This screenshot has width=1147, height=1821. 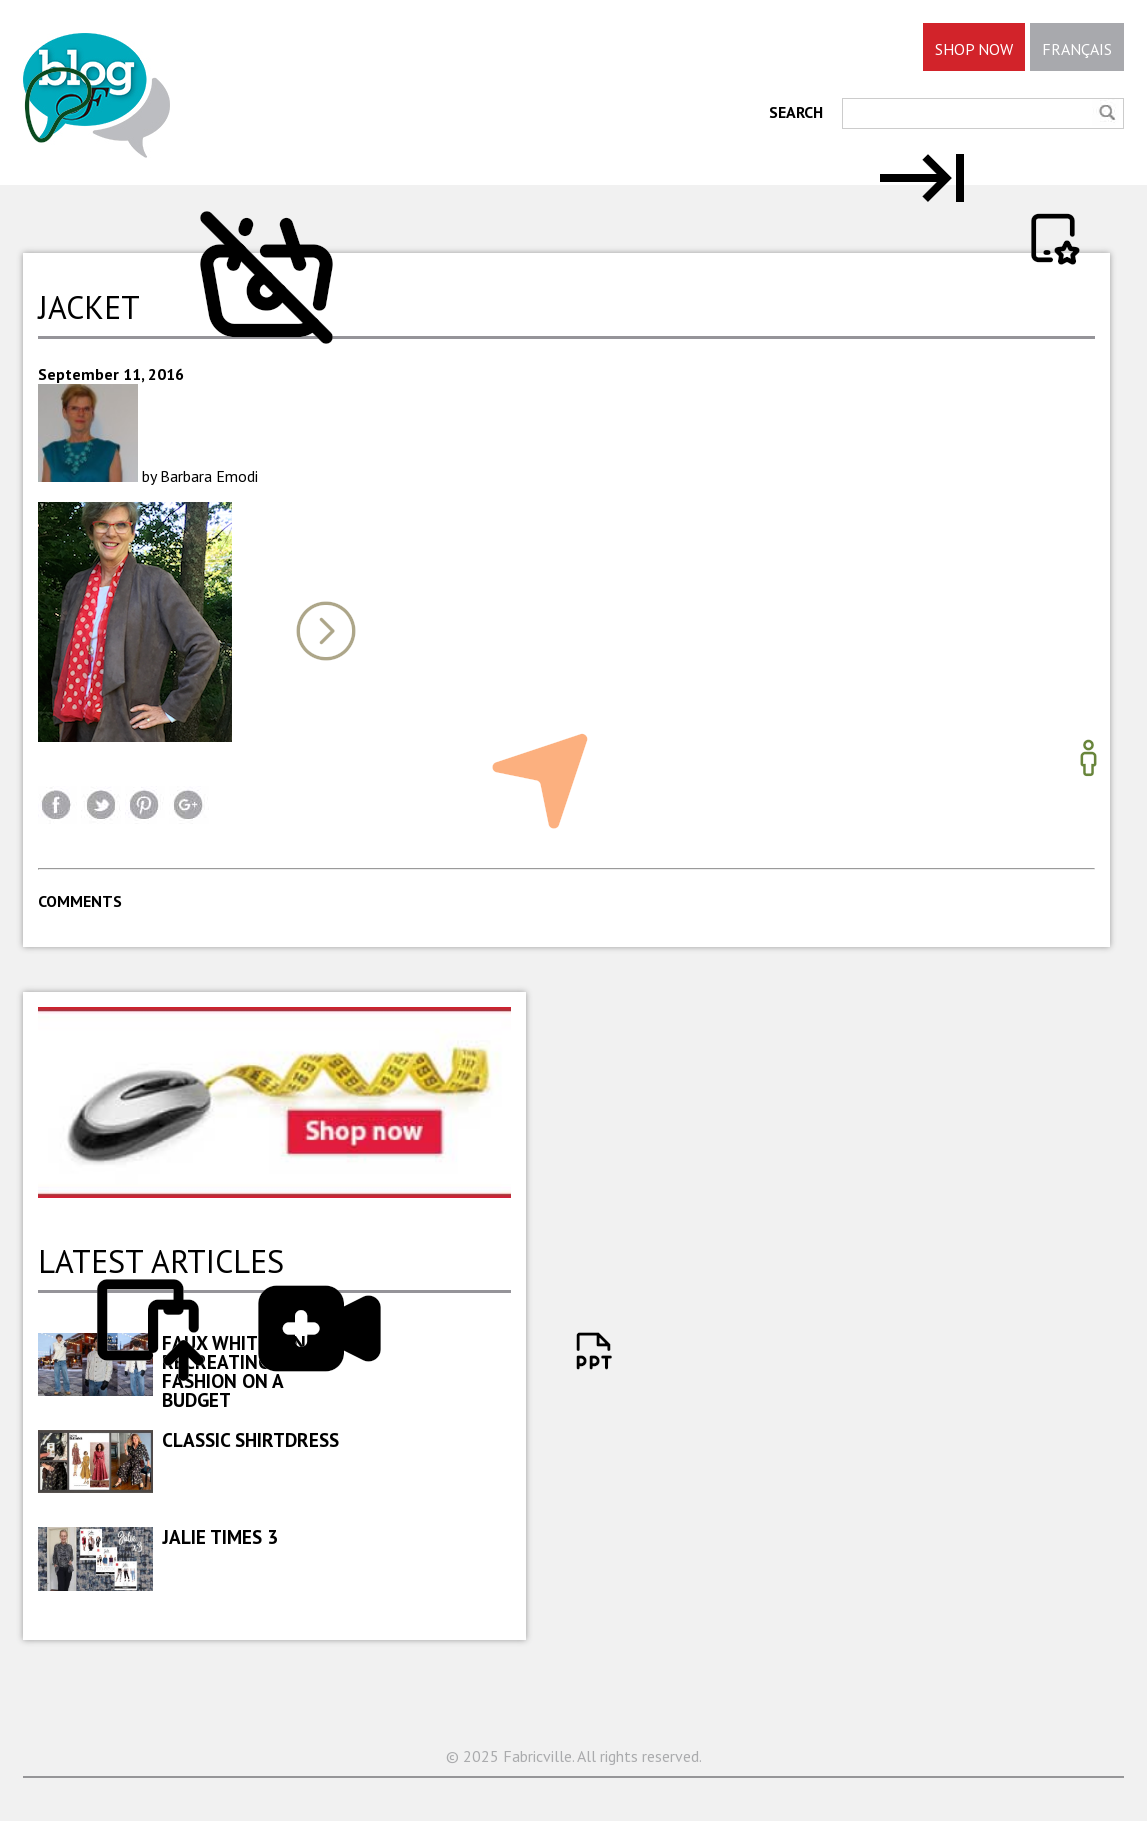 I want to click on link to patreon profile or page, so click(x=55, y=103).